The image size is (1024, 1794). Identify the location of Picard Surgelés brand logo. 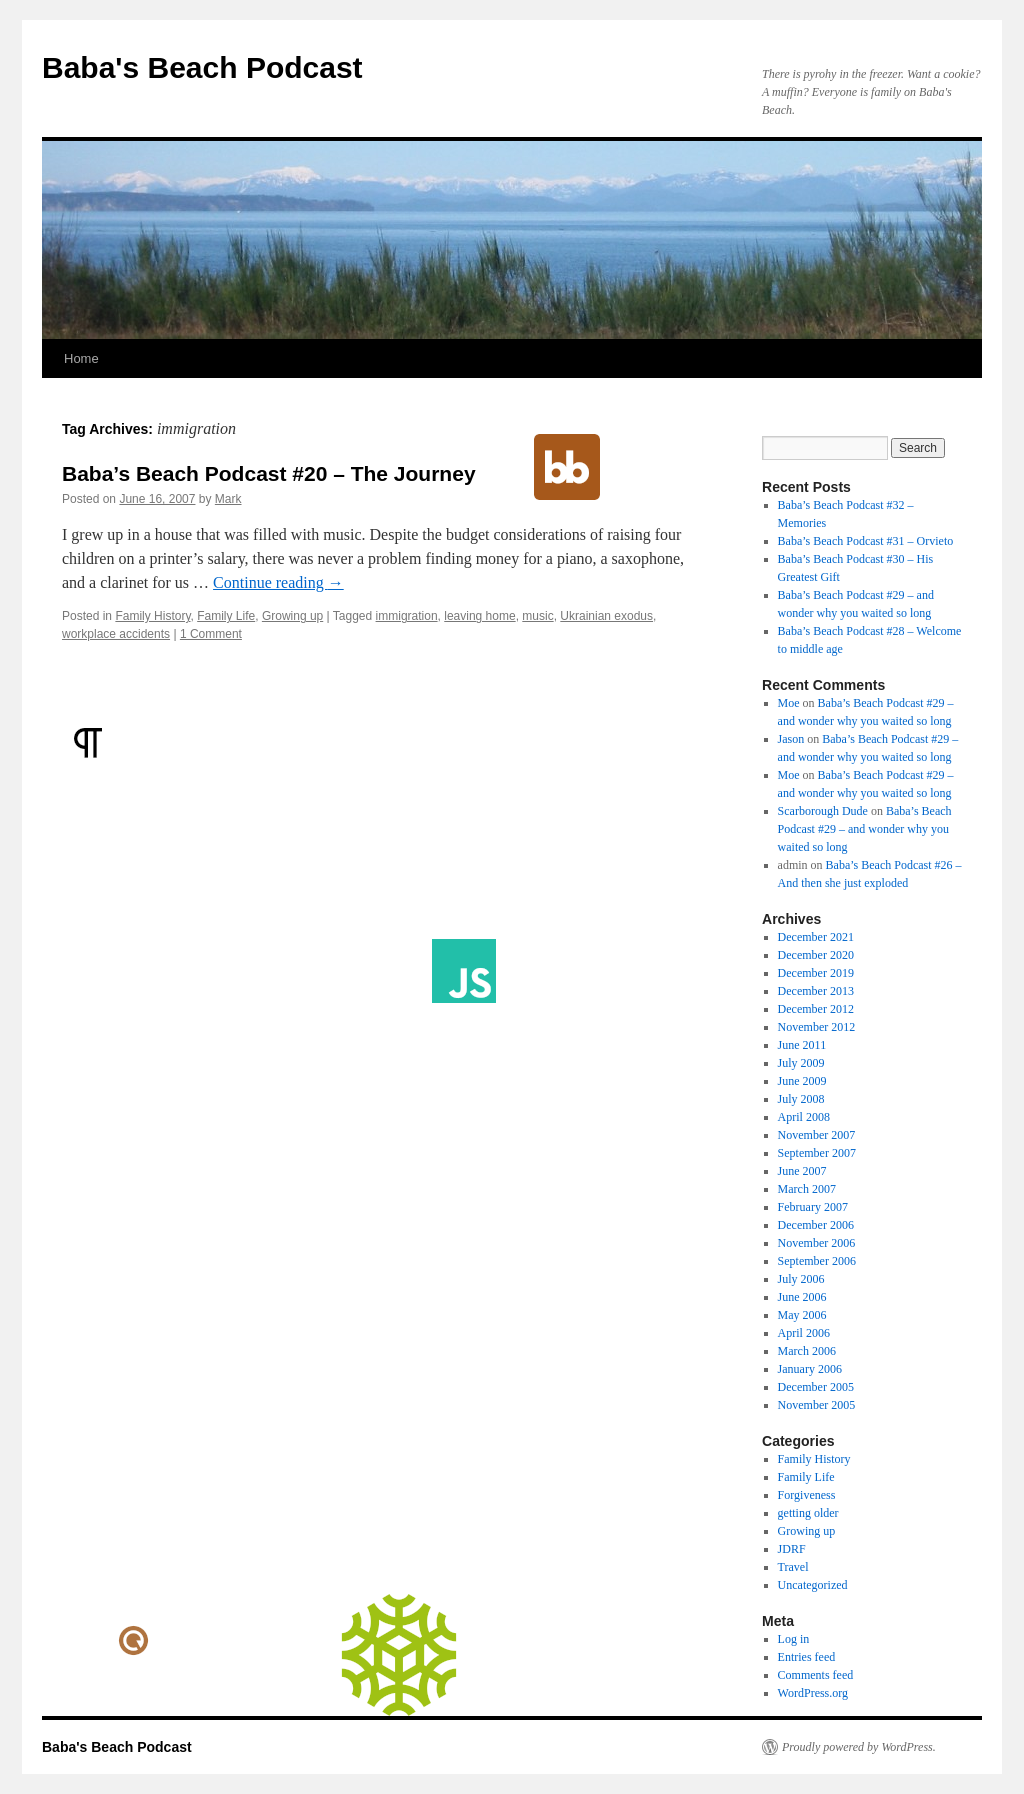
(399, 1655).